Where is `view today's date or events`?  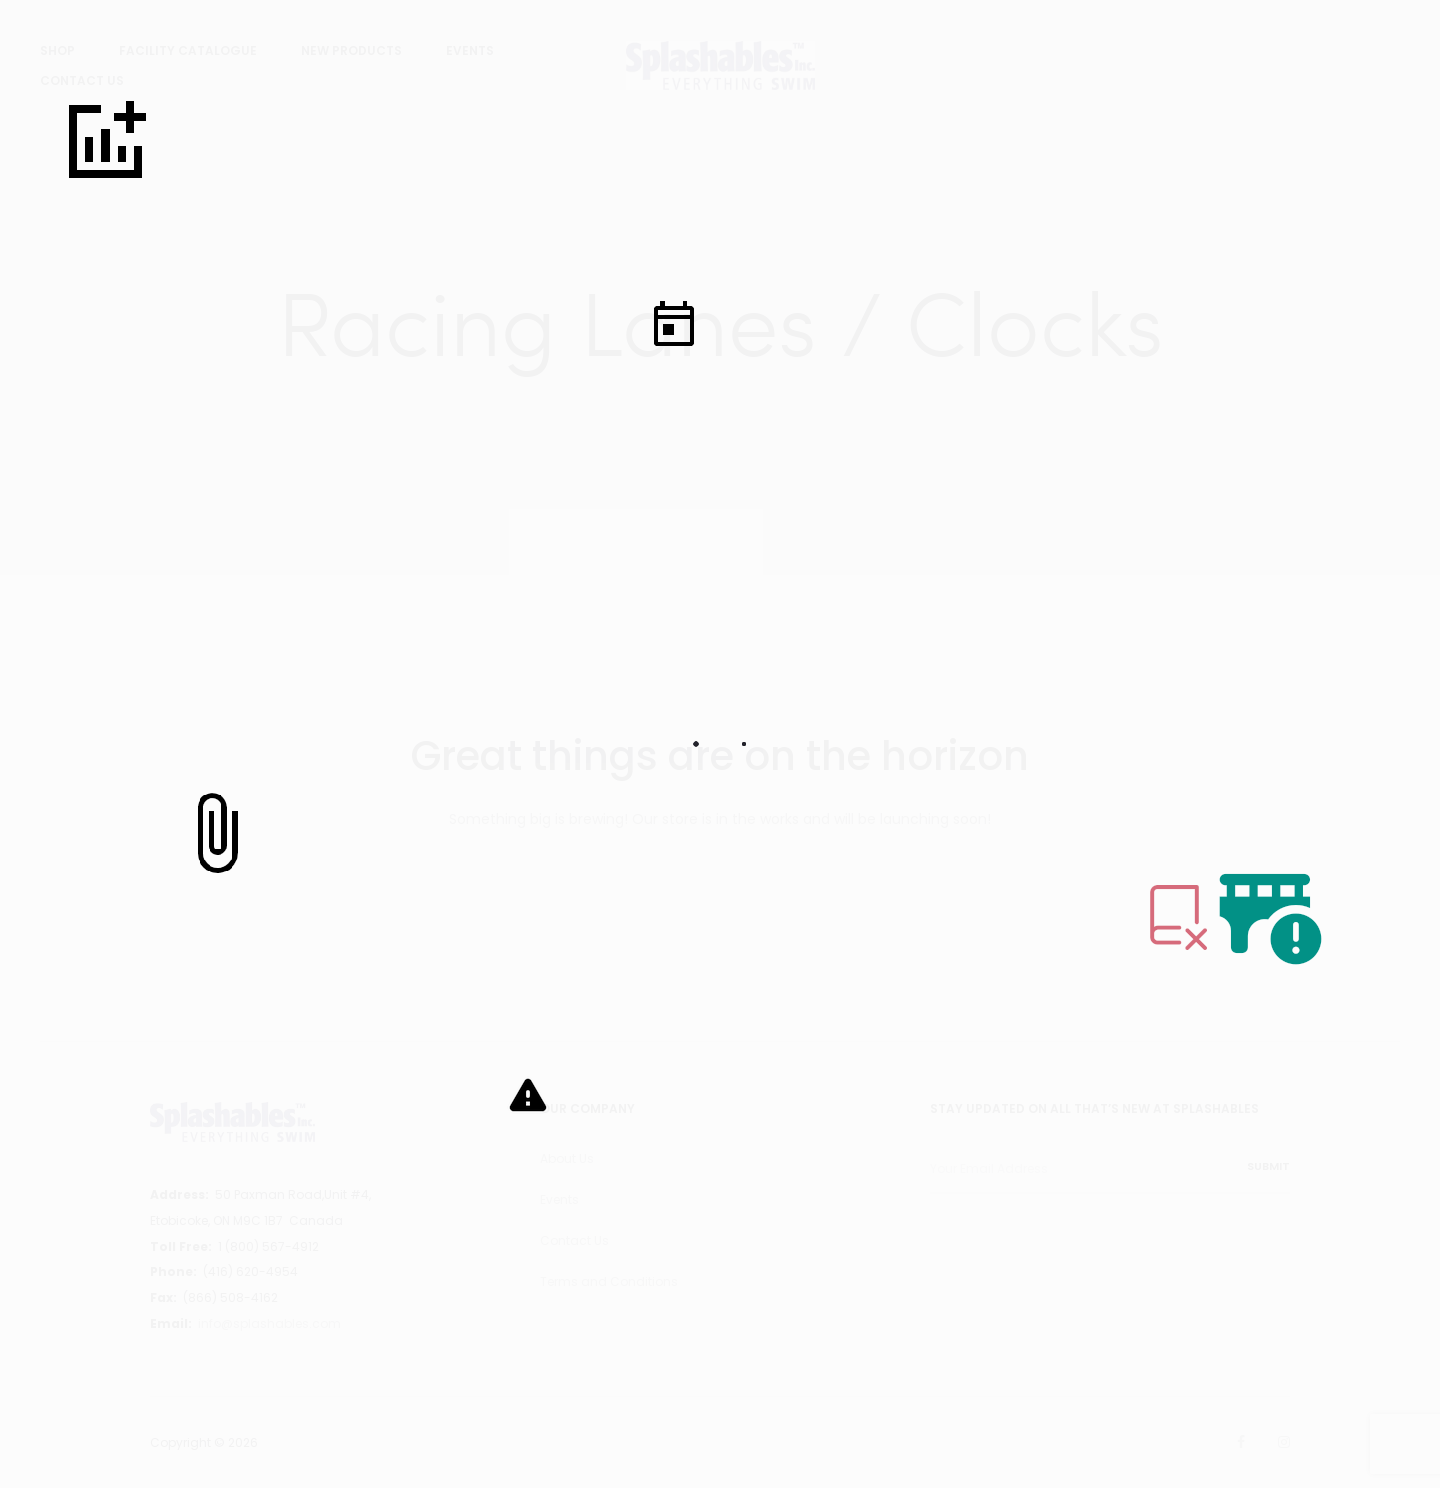
view today's date or events is located at coordinates (674, 326).